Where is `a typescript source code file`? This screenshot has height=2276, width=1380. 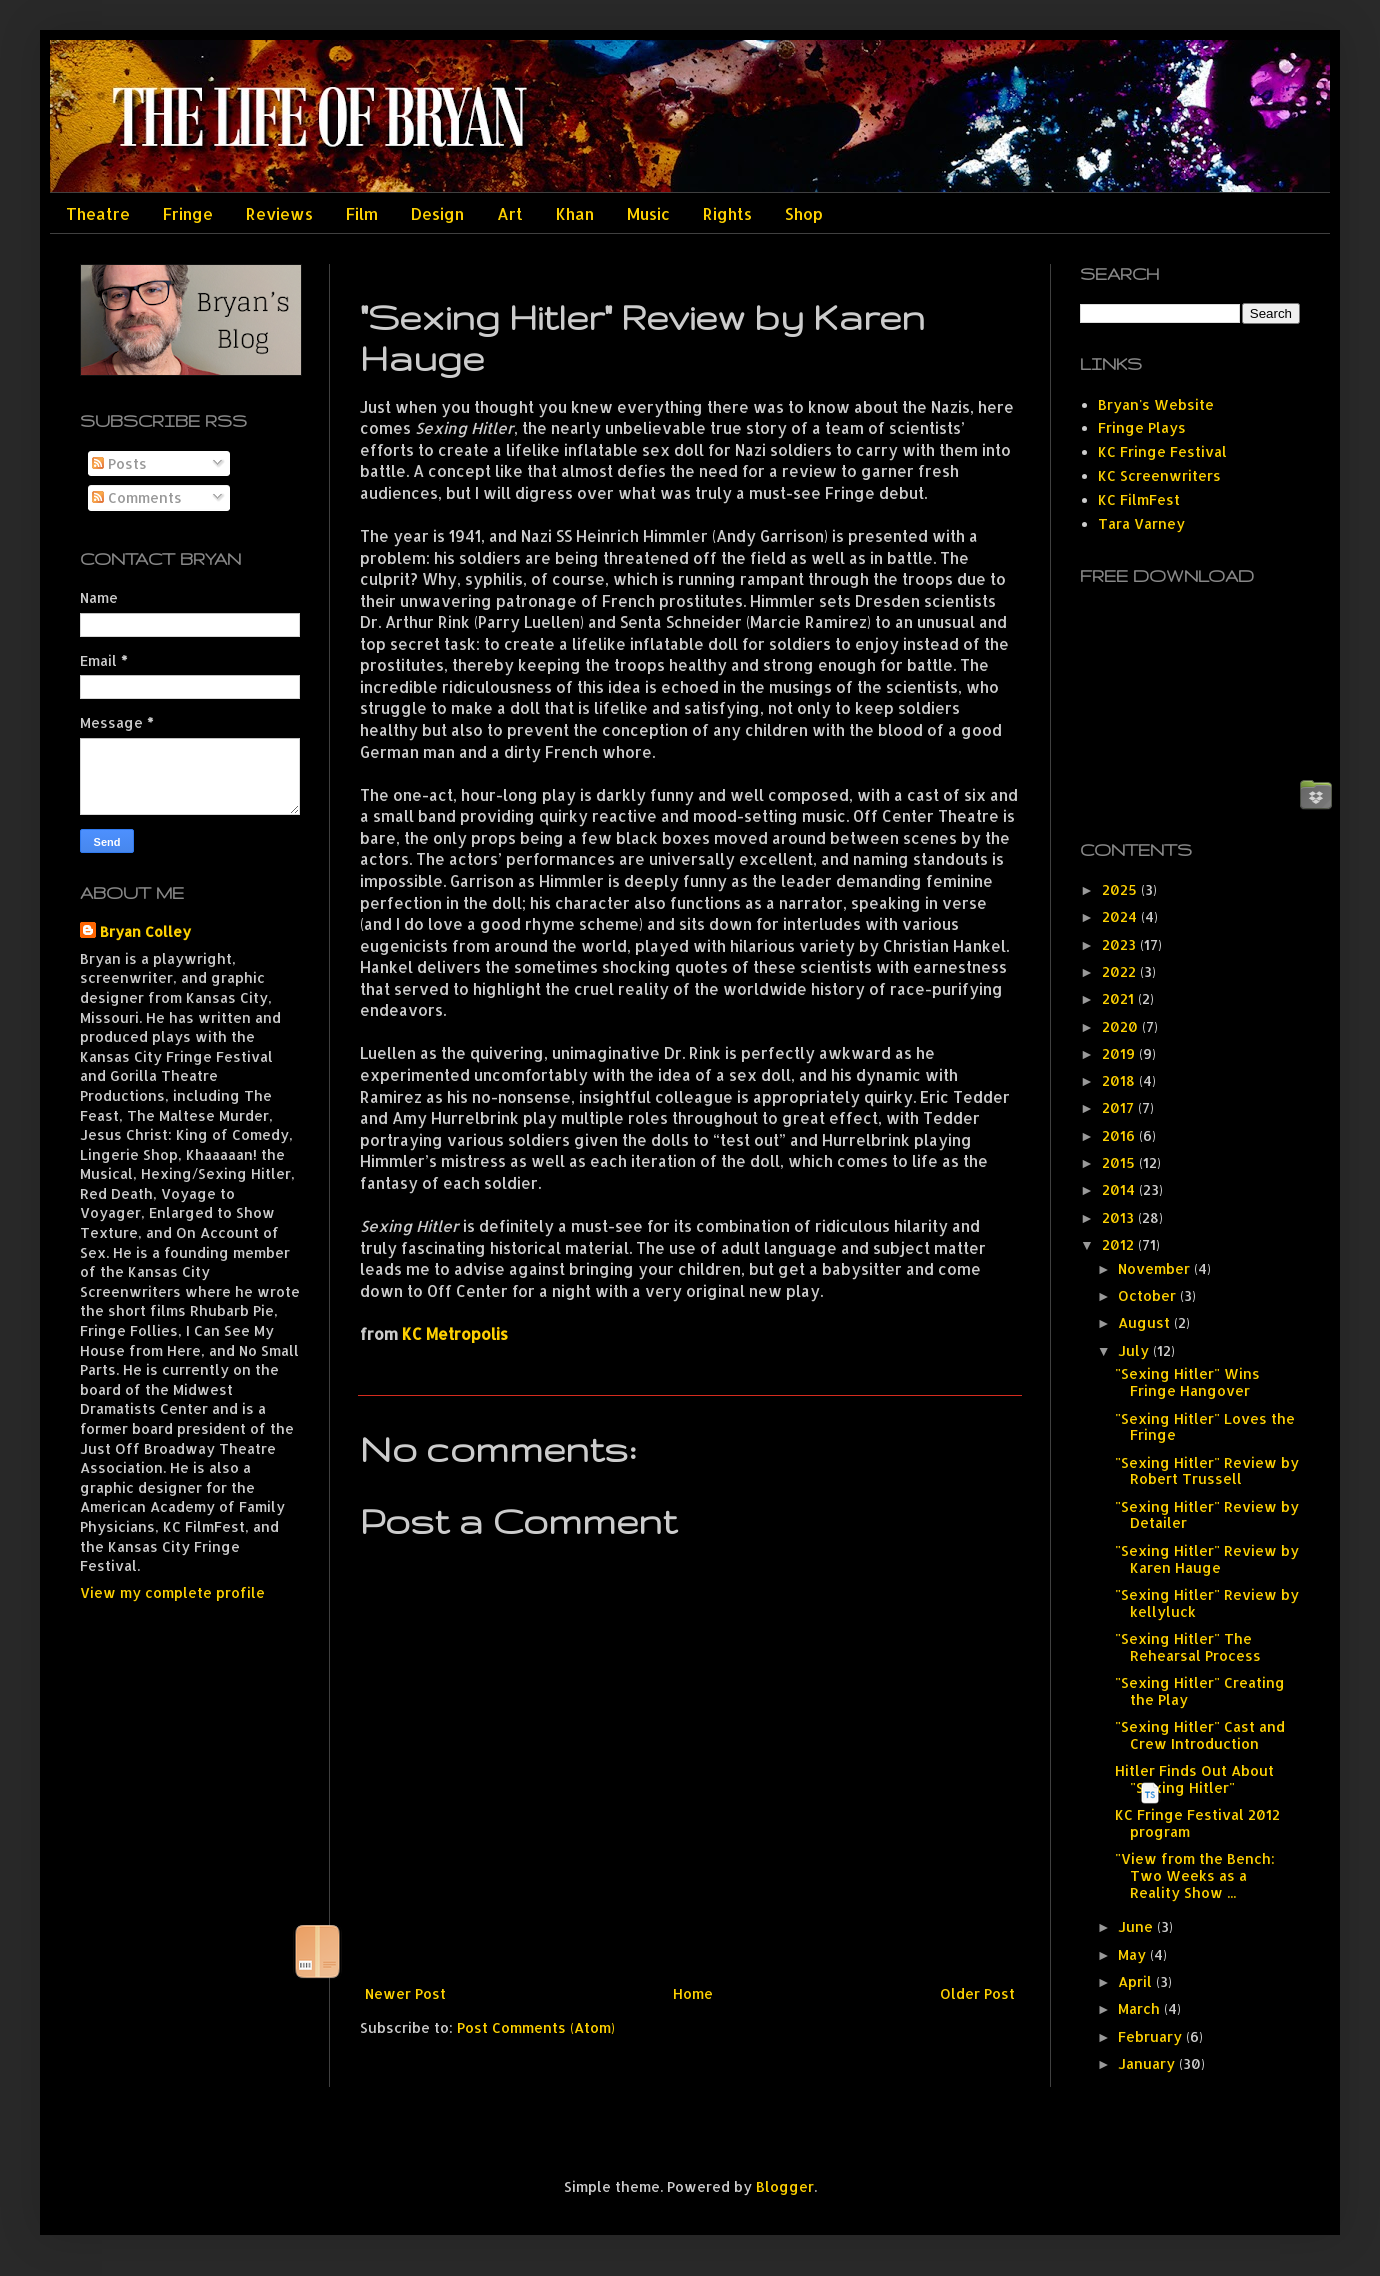
a typescript source code file is located at coordinates (1150, 1793).